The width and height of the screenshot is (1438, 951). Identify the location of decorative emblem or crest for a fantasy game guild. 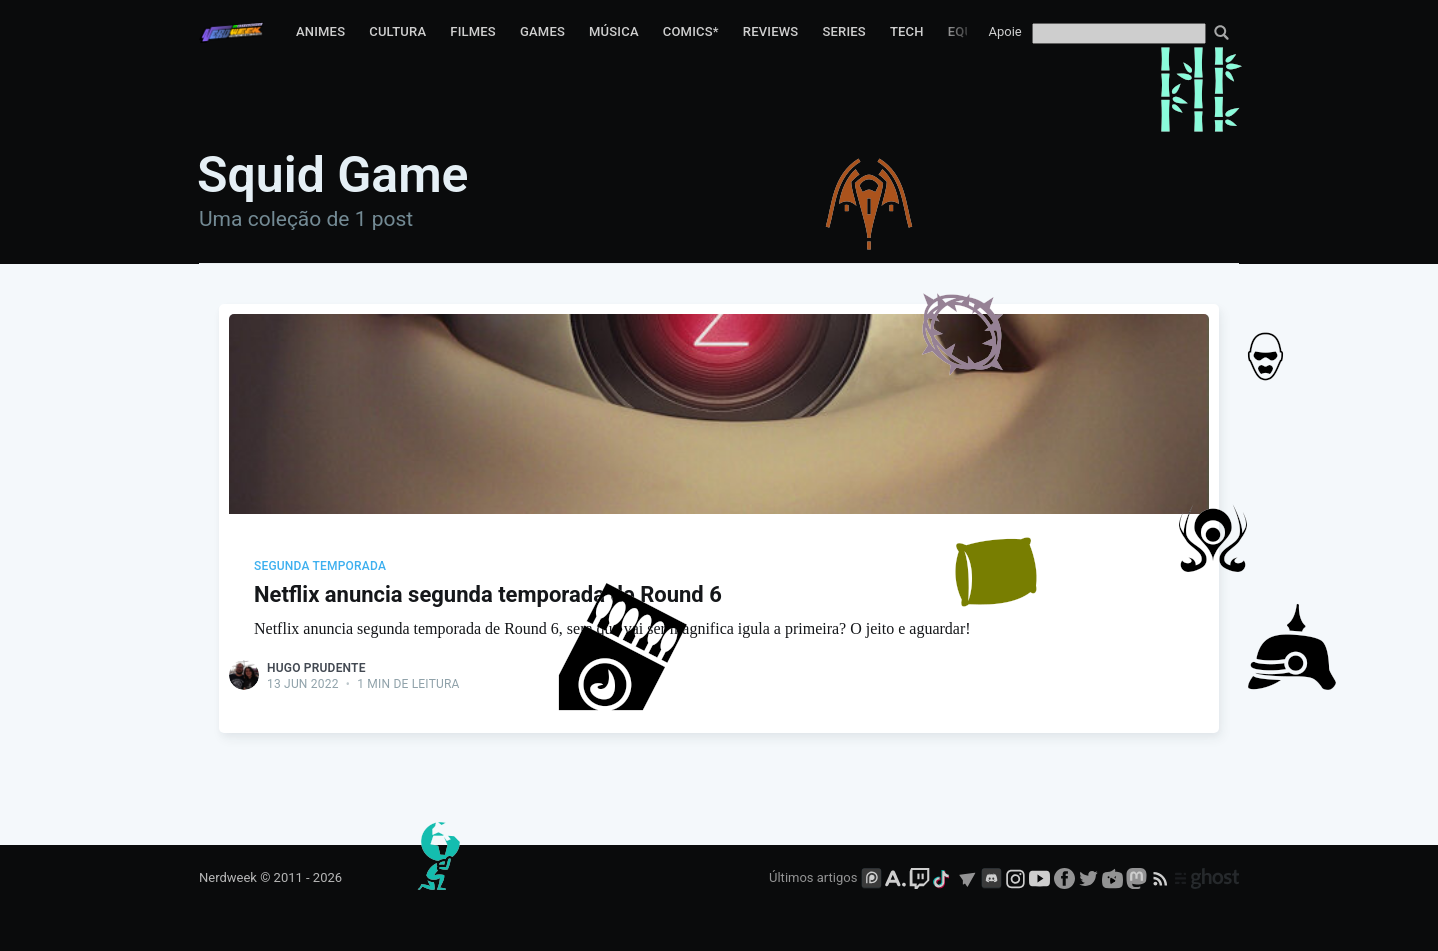
(1213, 538).